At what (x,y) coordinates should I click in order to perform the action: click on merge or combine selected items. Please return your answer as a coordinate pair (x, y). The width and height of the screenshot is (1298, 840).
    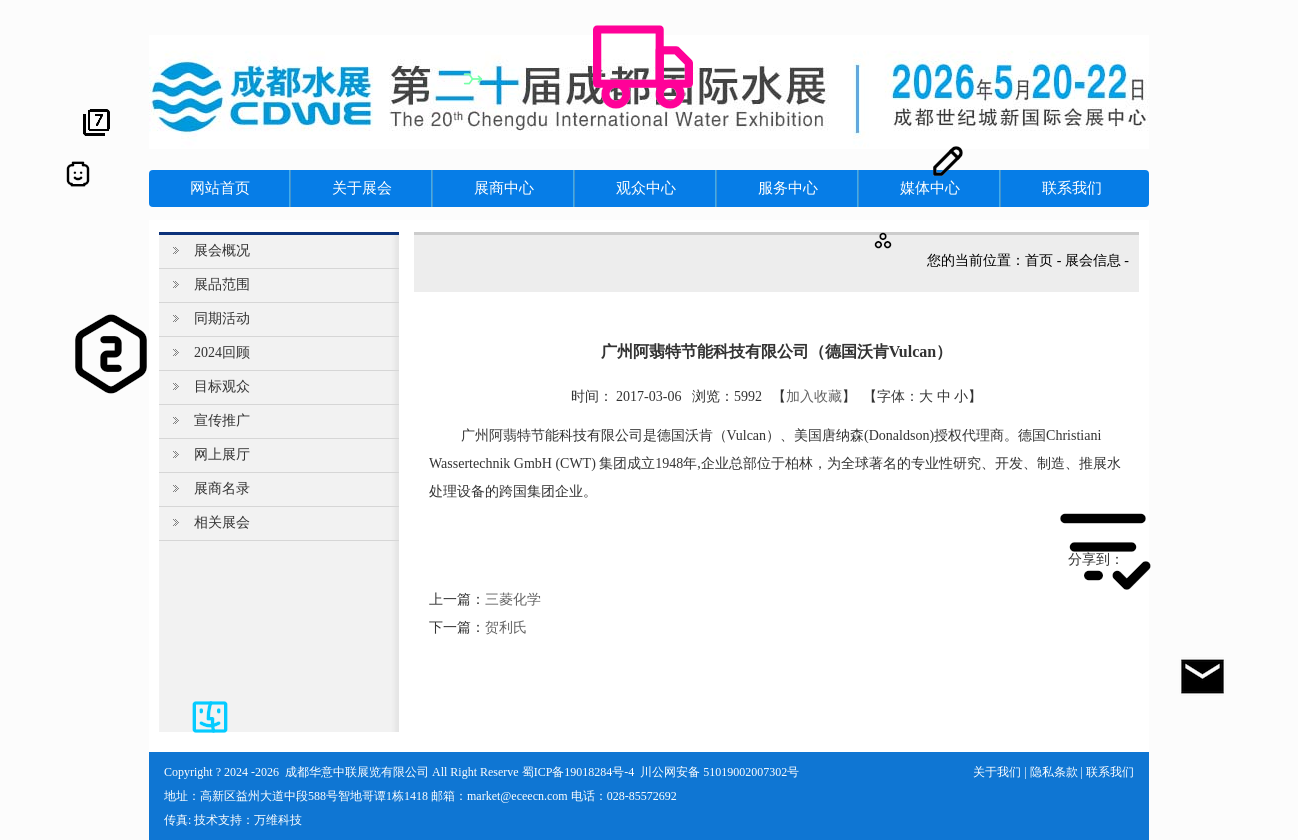
    Looking at the image, I should click on (473, 79).